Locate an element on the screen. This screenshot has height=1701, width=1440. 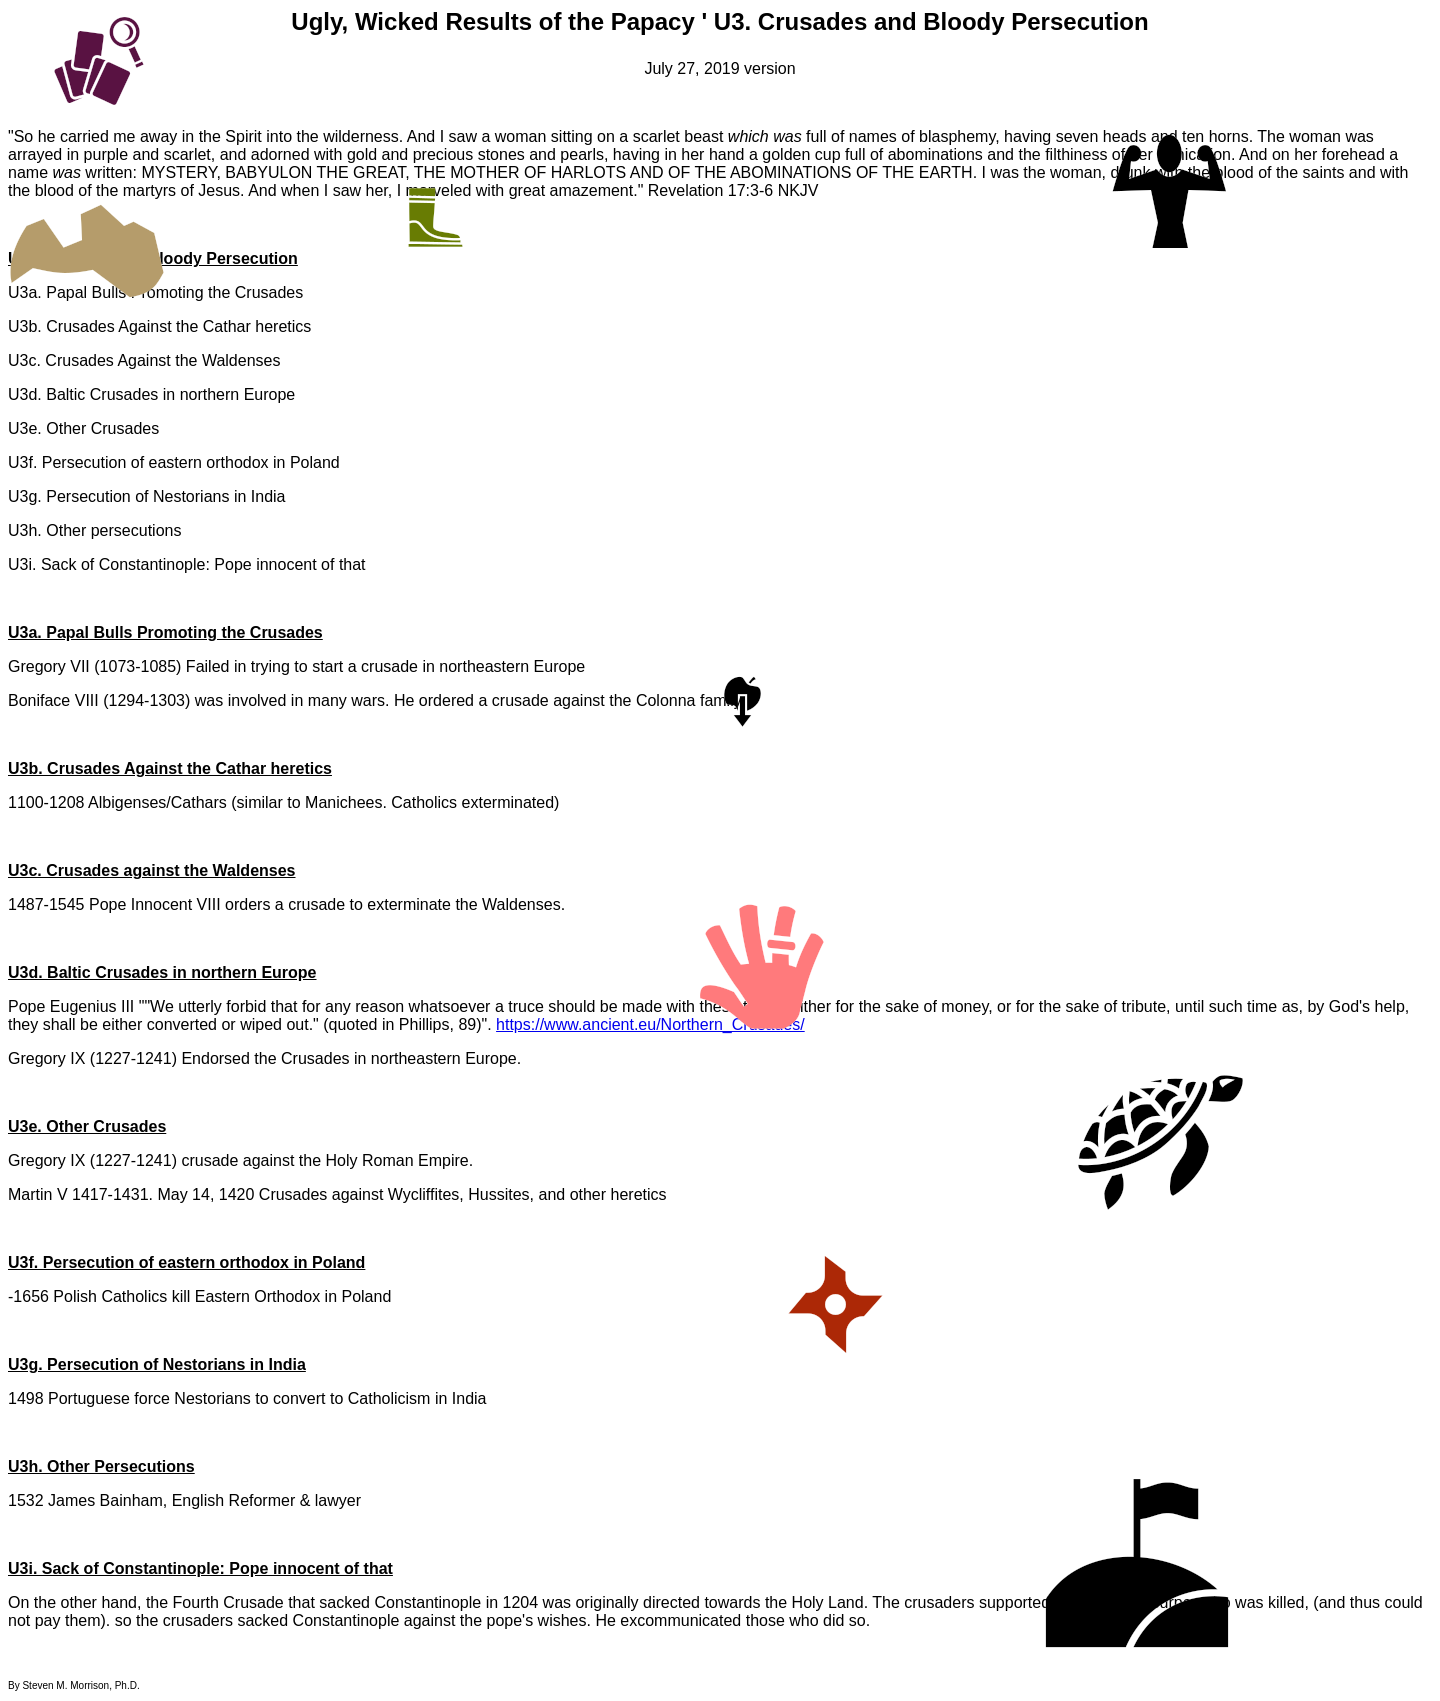
indicates gravitational force or physics simulation is located at coordinates (742, 701).